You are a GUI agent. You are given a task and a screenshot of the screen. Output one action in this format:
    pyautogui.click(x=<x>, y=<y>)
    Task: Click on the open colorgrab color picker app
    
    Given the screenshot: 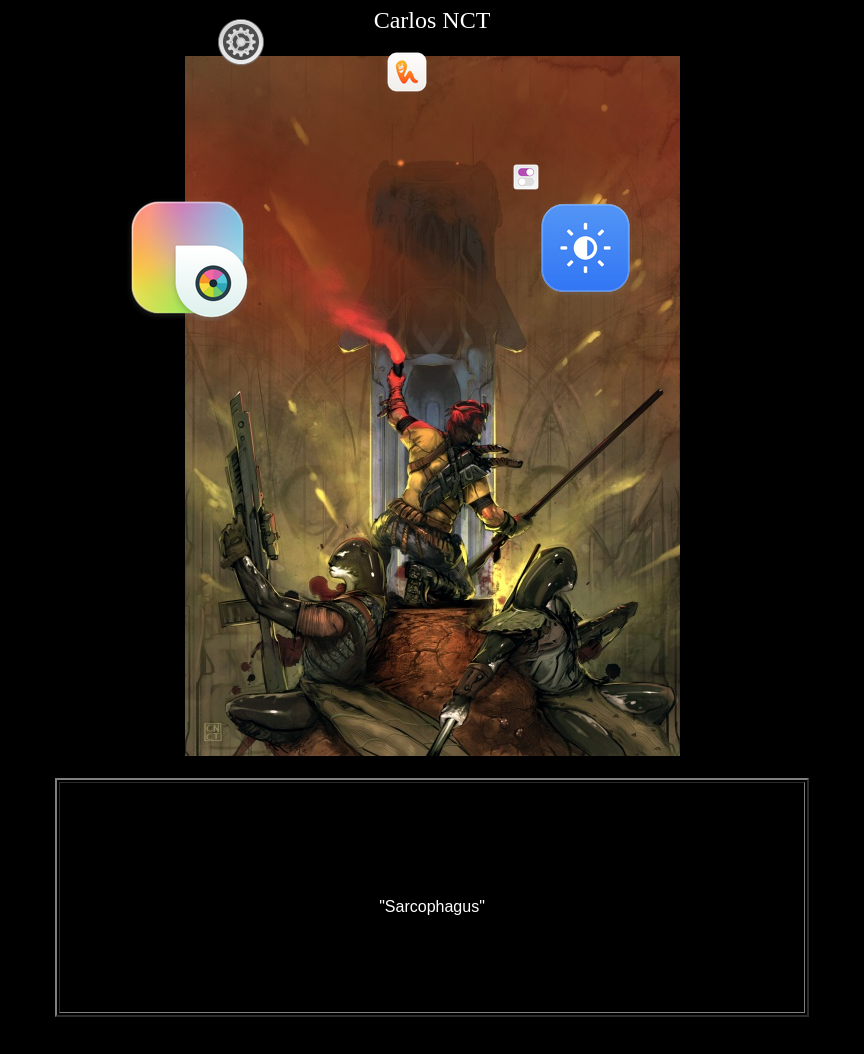 What is the action you would take?
    pyautogui.click(x=187, y=257)
    